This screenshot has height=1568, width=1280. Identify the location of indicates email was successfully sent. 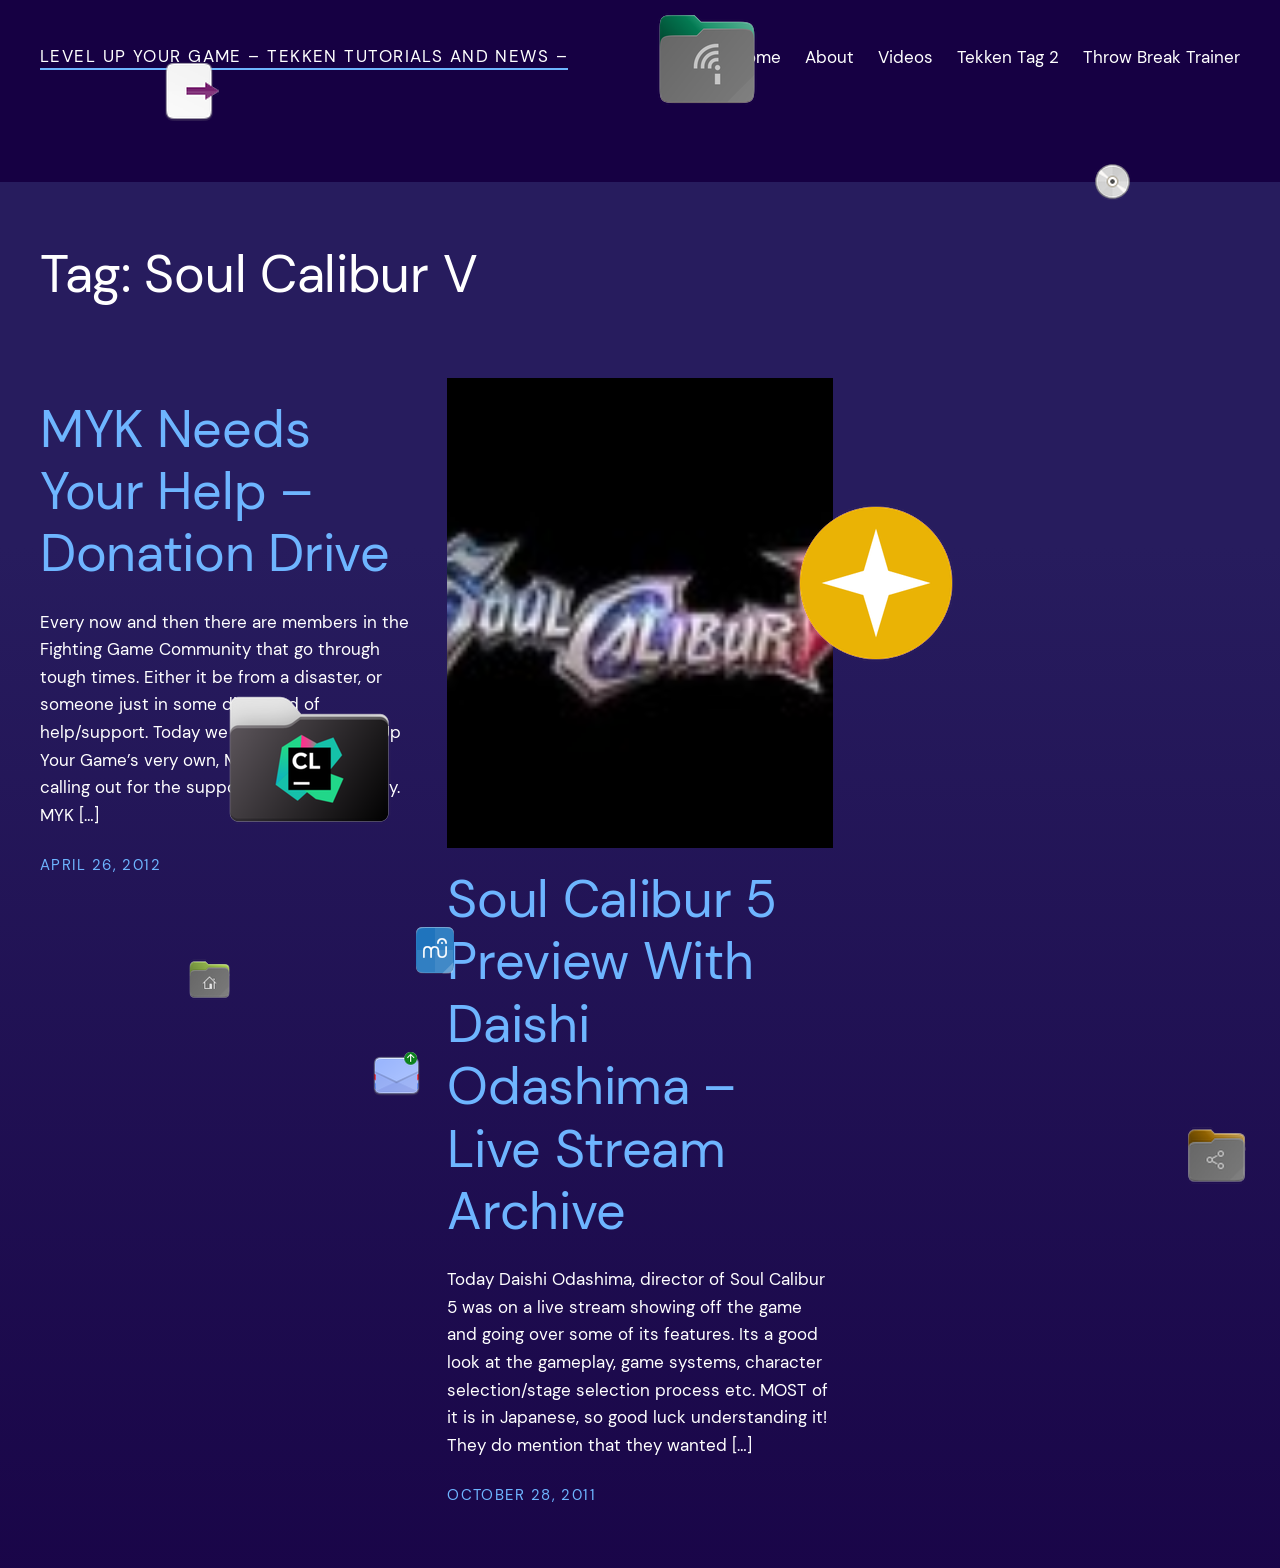
(396, 1075).